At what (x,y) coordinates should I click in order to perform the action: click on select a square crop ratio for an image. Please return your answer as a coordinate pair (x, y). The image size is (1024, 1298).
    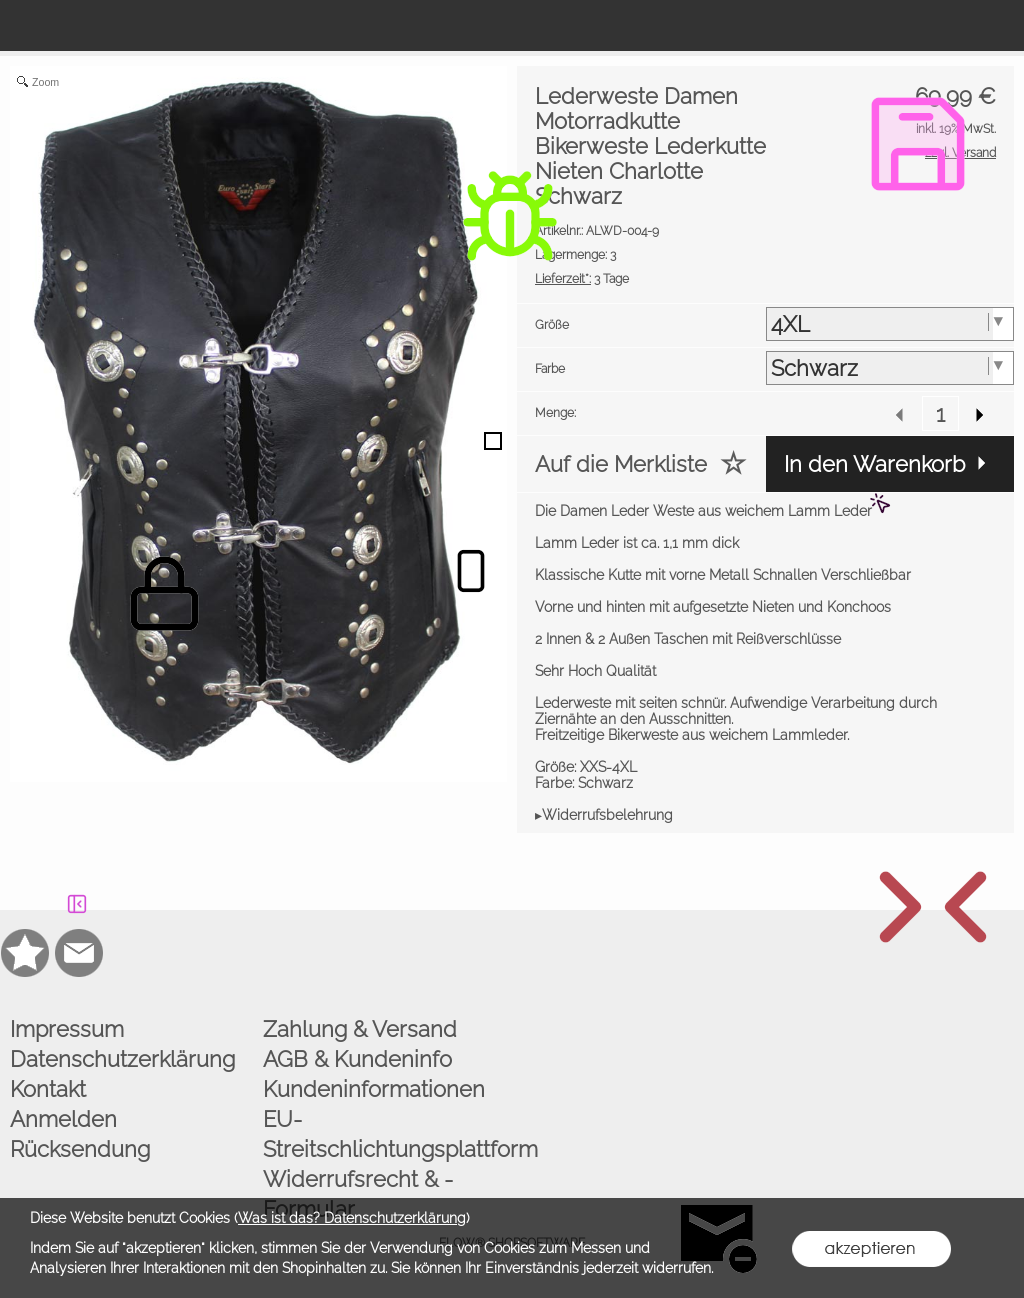
    Looking at the image, I should click on (493, 441).